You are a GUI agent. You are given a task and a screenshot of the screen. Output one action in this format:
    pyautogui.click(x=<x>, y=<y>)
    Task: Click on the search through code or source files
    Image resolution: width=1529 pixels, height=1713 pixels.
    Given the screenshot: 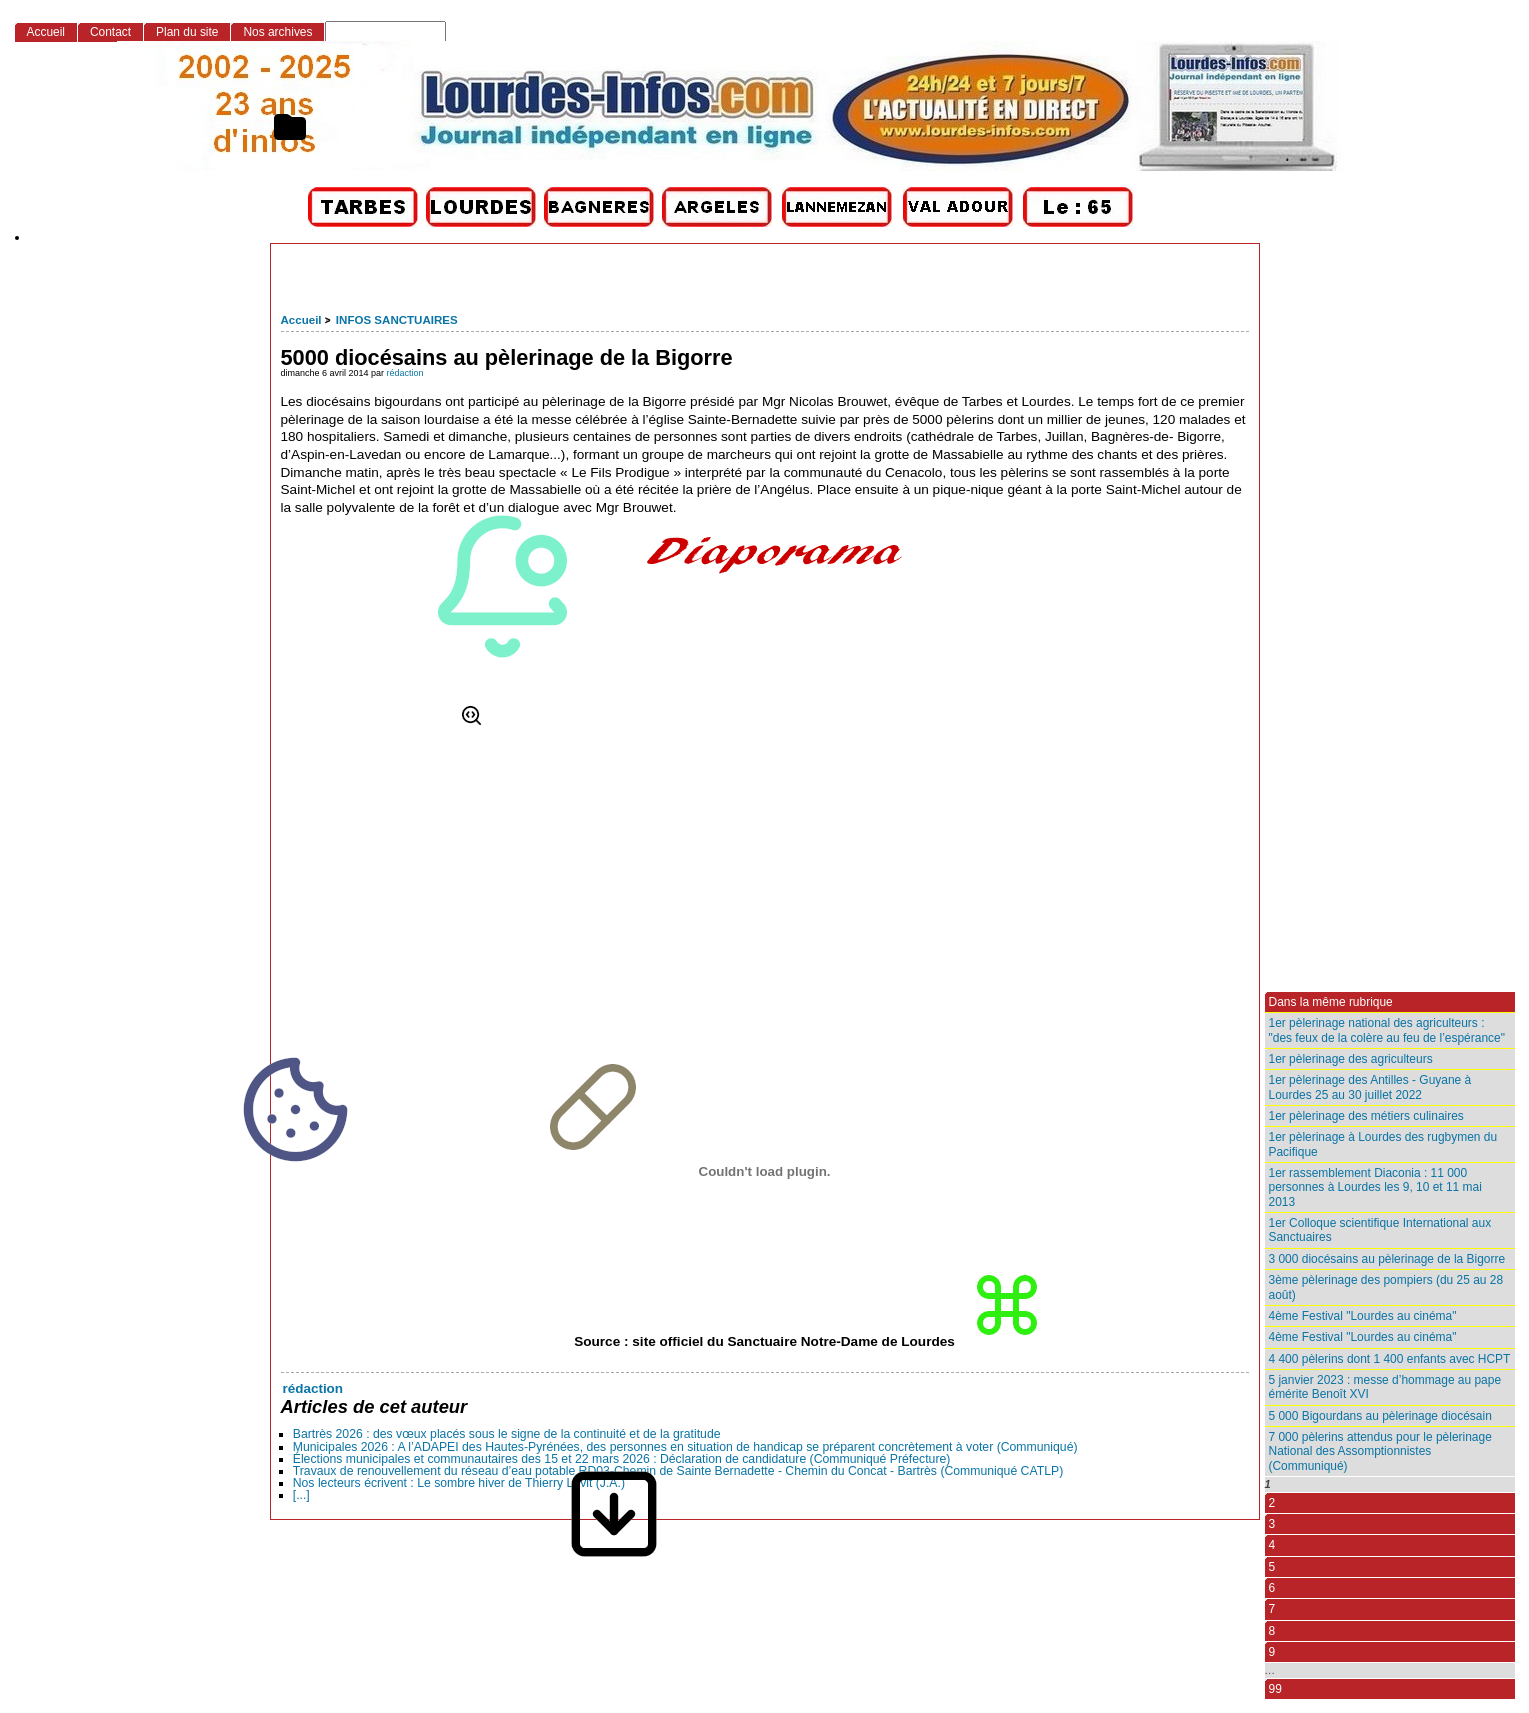 What is the action you would take?
    pyautogui.click(x=471, y=715)
    